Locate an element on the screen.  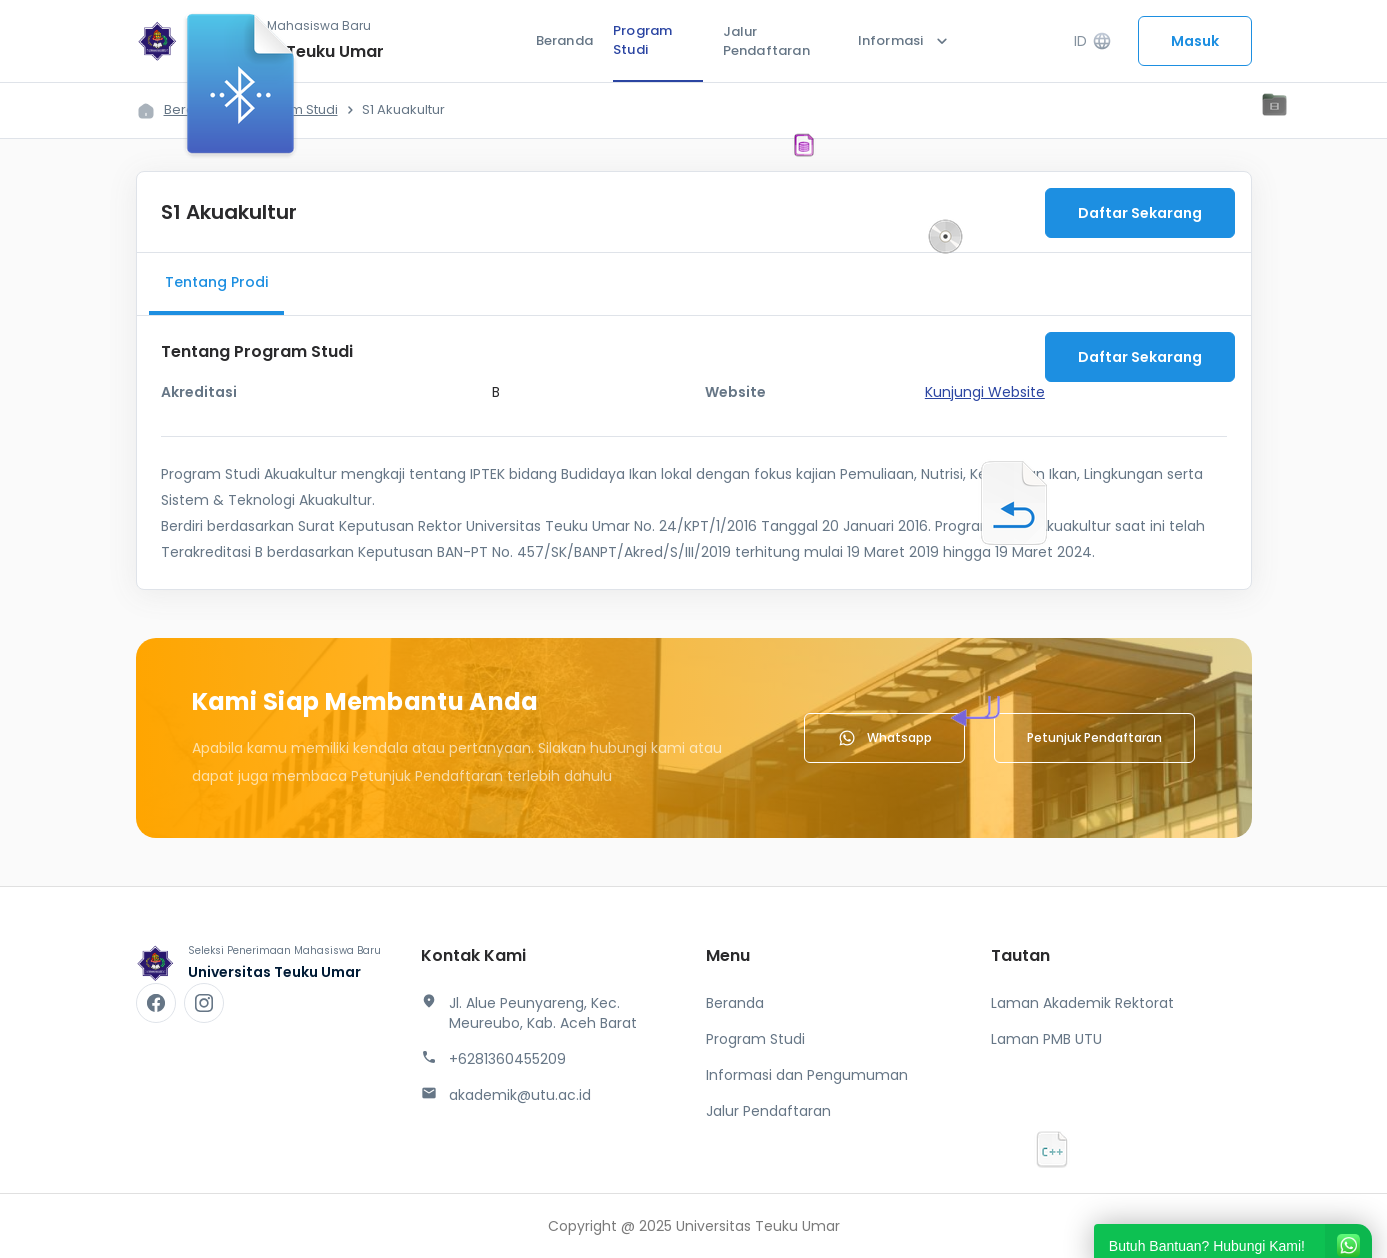
send file via bluetooth is located at coordinates (240, 83).